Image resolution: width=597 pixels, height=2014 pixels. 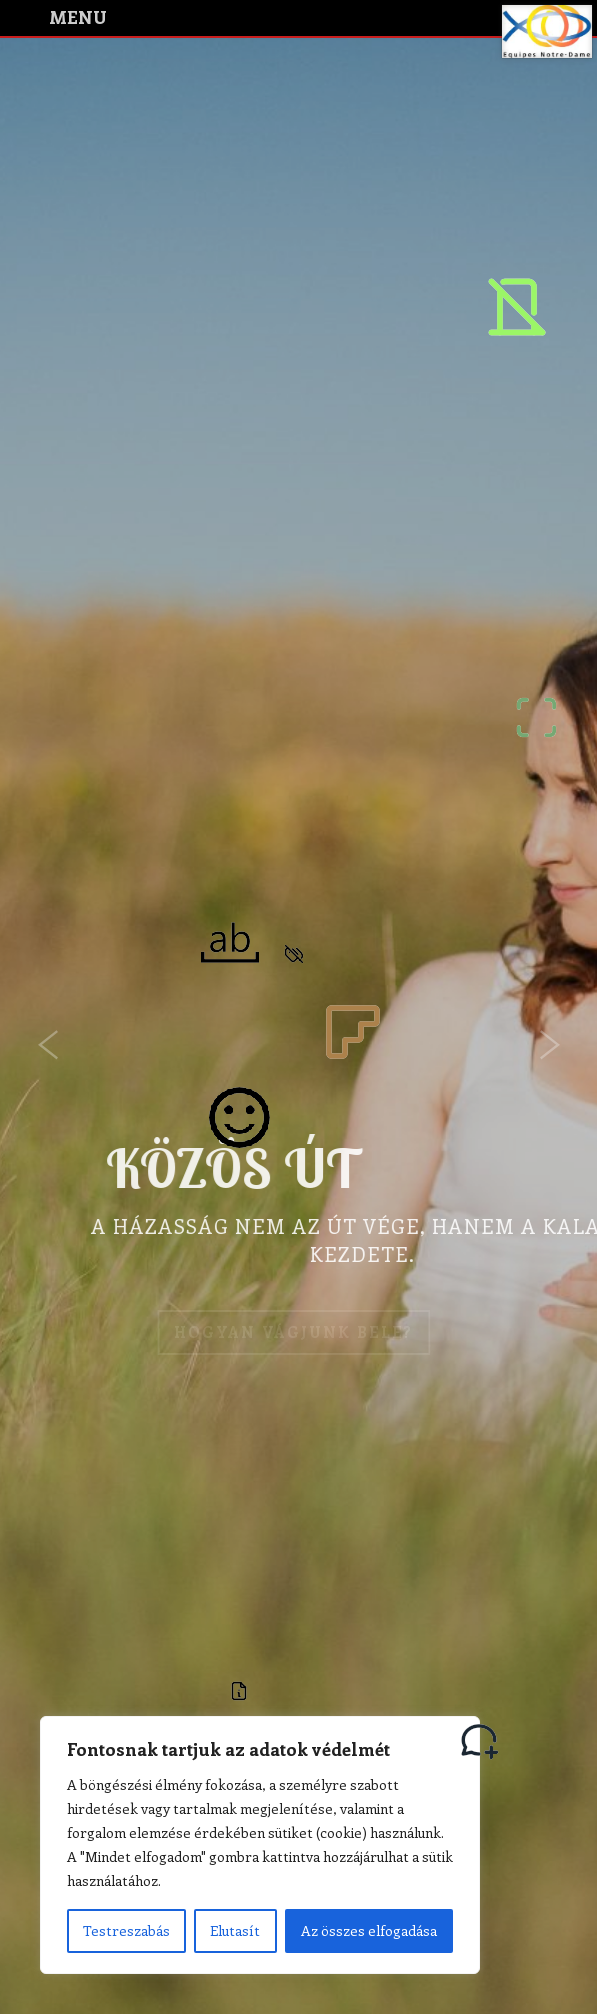 I want to click on scan a document or QR code, so click(x=536, y=717).